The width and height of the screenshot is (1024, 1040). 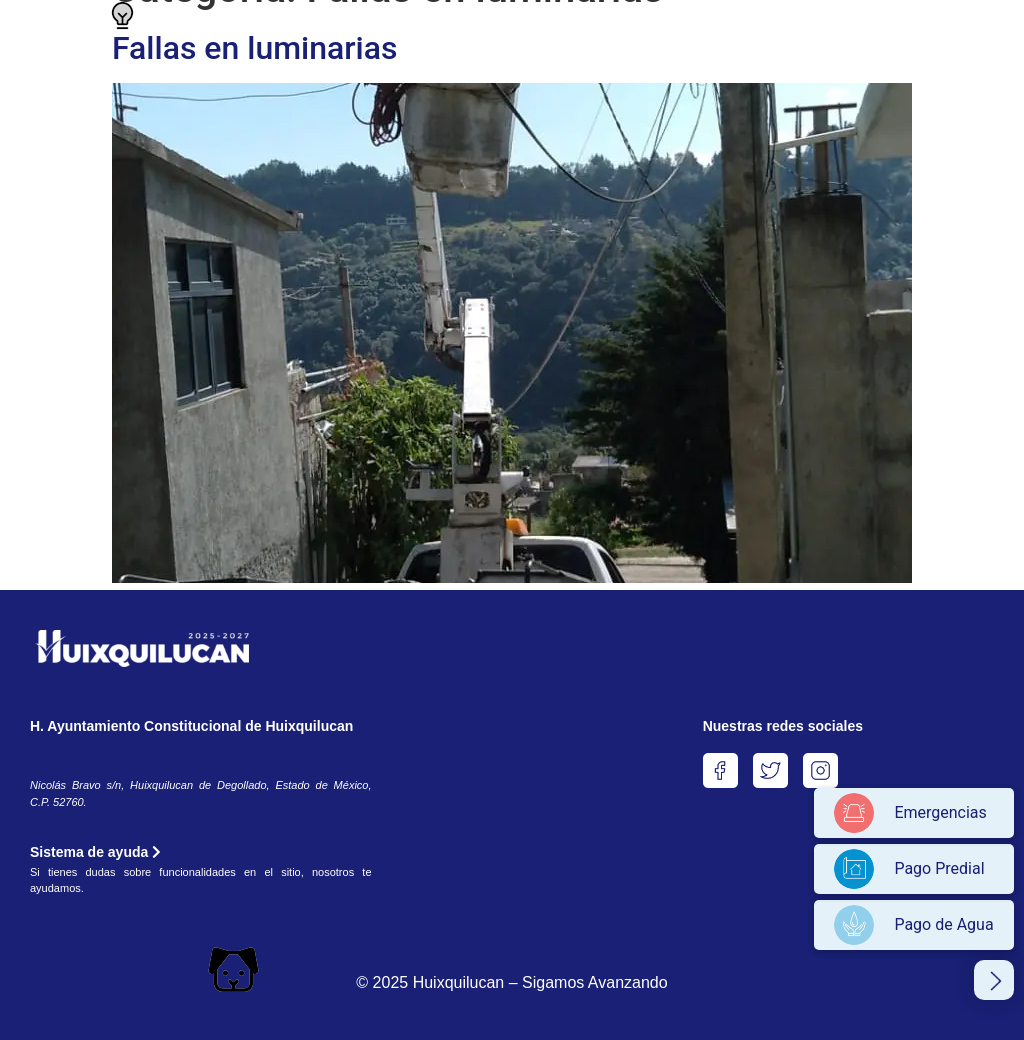 I want to click on toggle idea or inspiration mode, so click(x=122, y=15).